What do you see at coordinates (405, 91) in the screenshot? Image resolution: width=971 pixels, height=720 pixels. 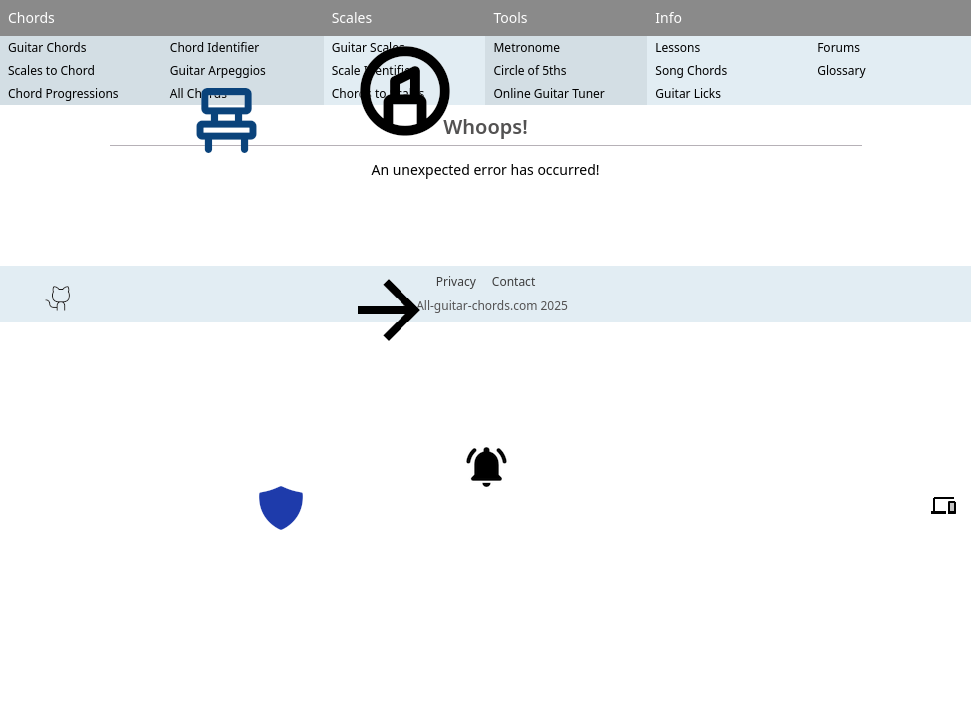 I see `activate highlighter tool` at bounding box center [405, 91].